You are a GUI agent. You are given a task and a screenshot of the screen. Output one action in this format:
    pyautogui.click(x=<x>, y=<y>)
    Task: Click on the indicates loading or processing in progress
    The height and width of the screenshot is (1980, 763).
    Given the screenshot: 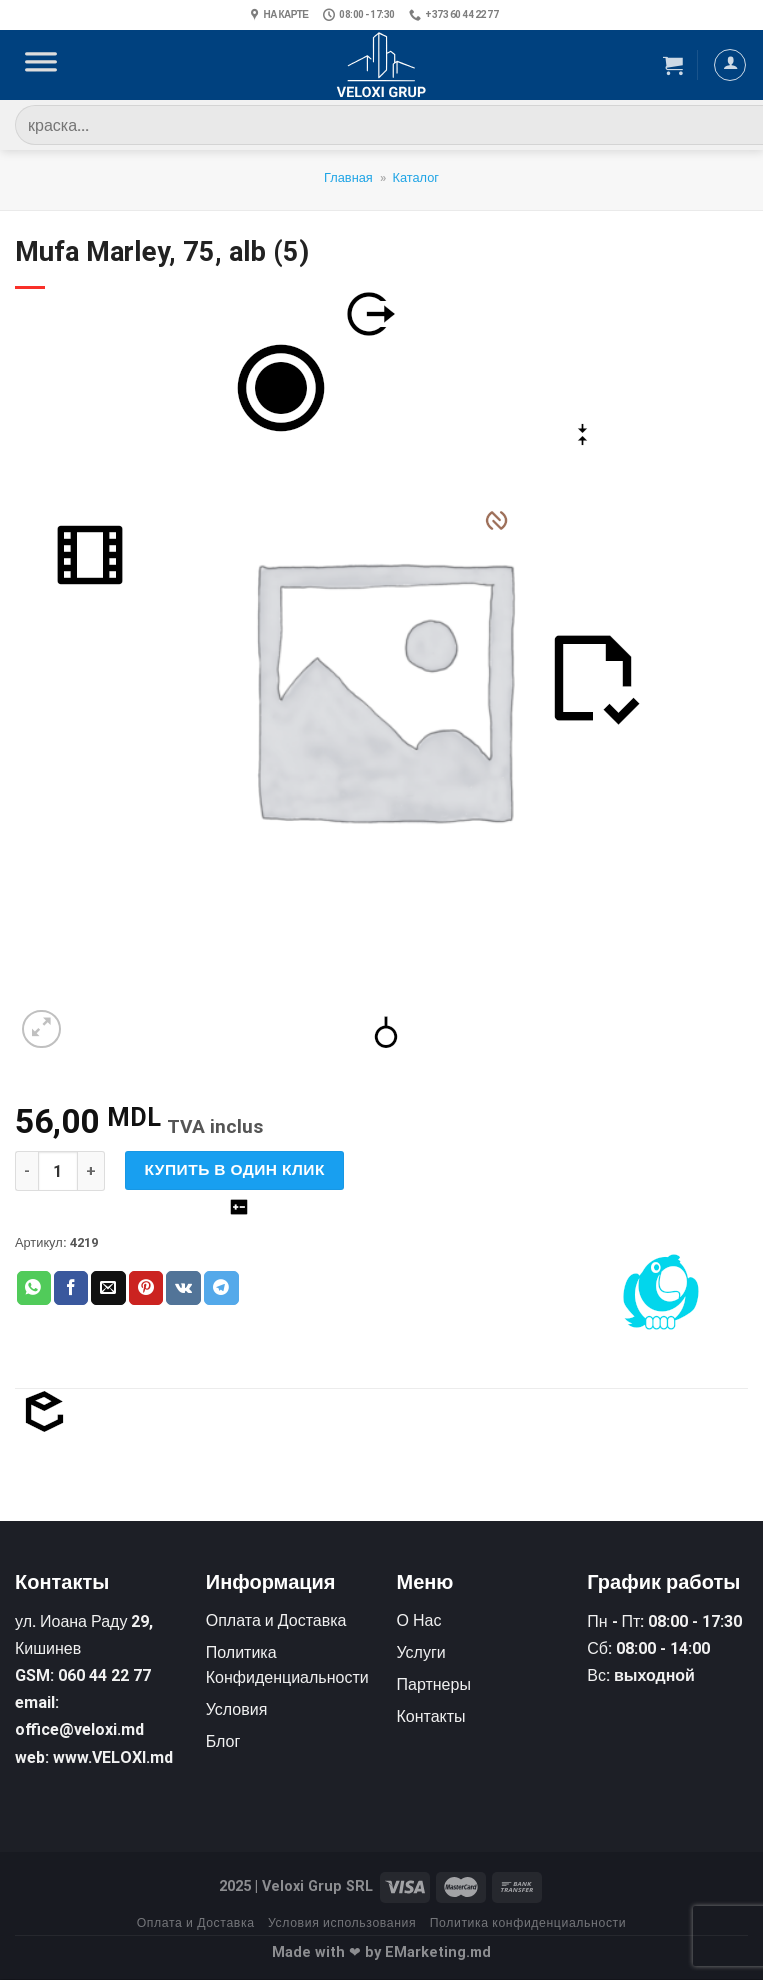 What is the action you would take?
    pyautogui.click(x=281, y=388)
    